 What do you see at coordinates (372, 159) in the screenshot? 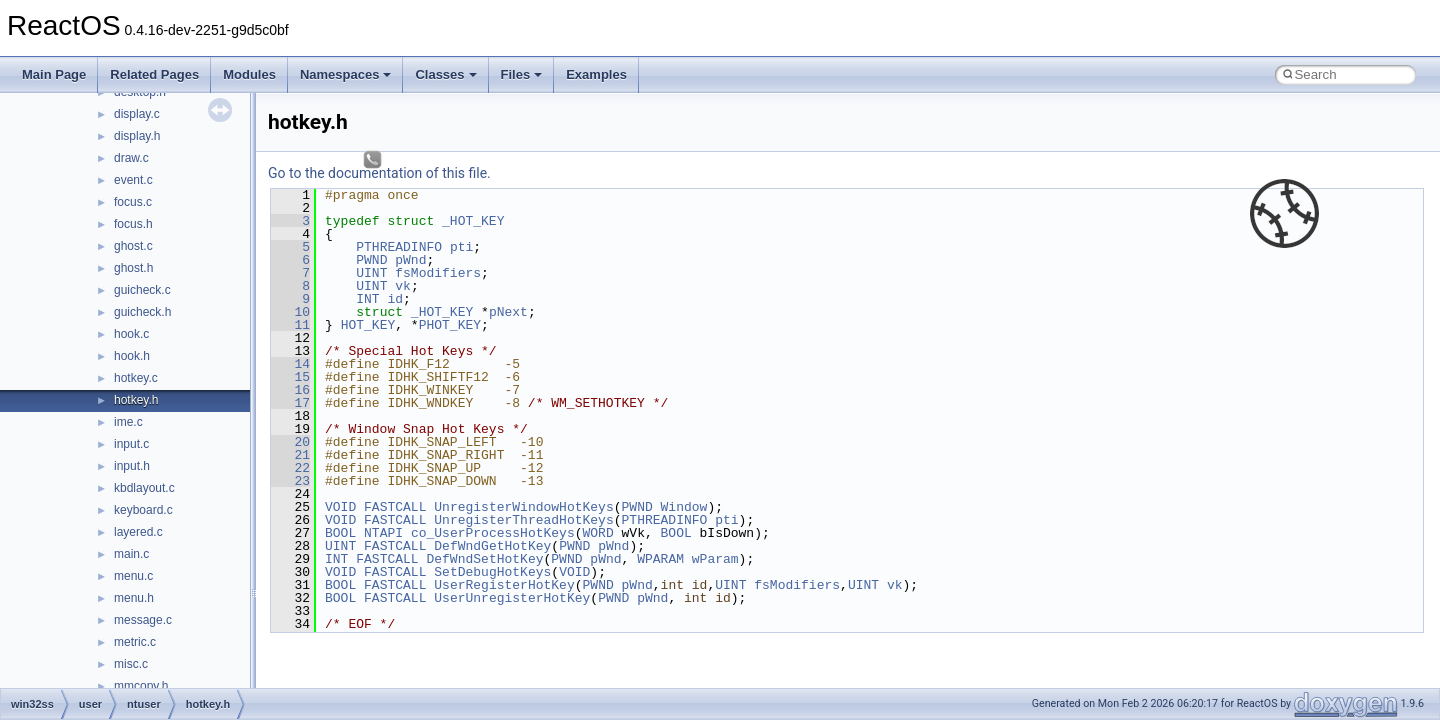
I see `open the phone app to make a call` at bounding box center [372, 159].